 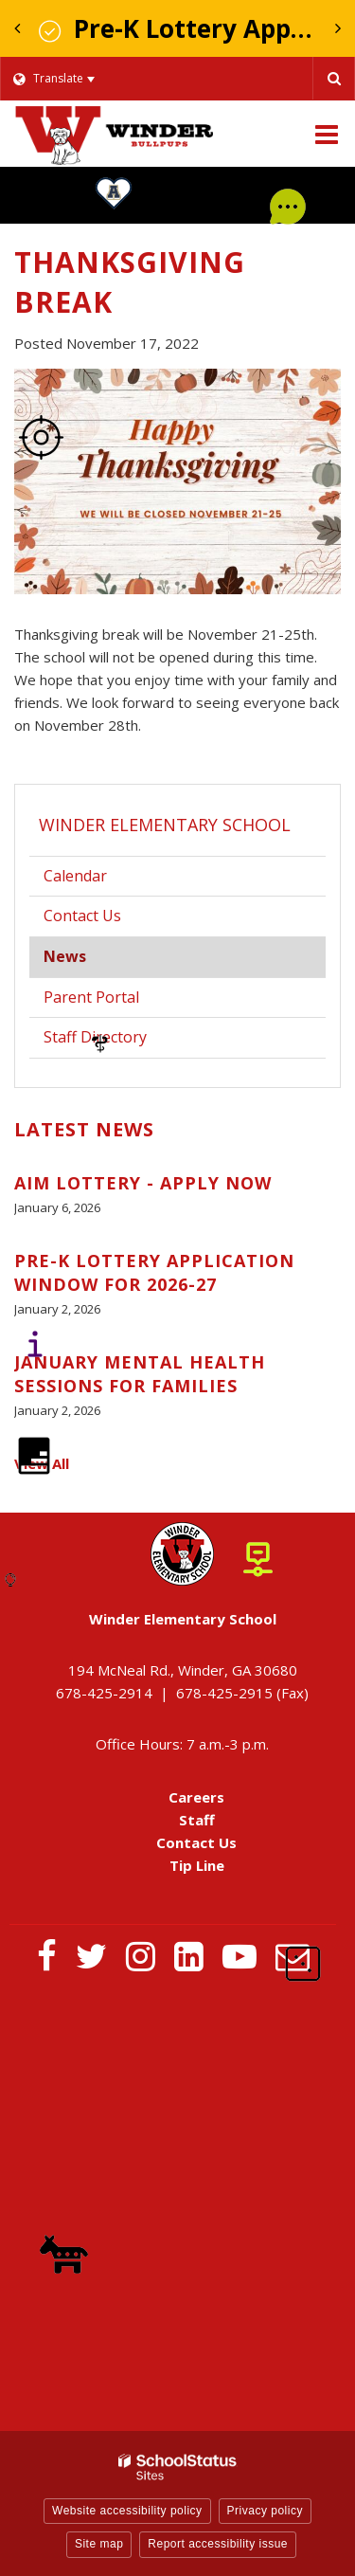 I want to click on center map on current location, so click(x=41, y=437).